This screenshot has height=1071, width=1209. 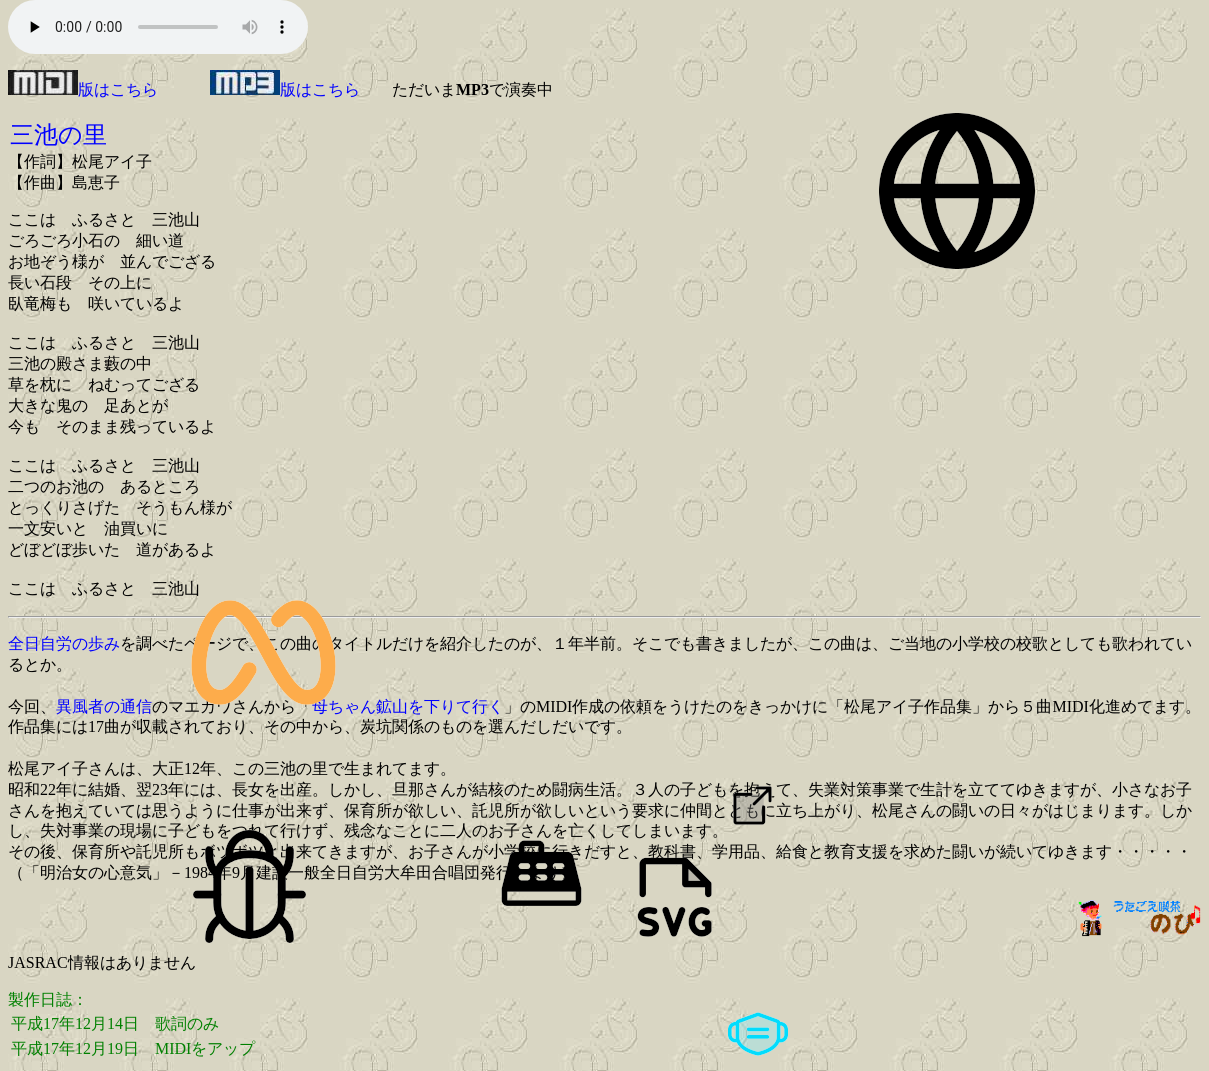 I want to click on switch language or region settings, so click(x=957, y=191).